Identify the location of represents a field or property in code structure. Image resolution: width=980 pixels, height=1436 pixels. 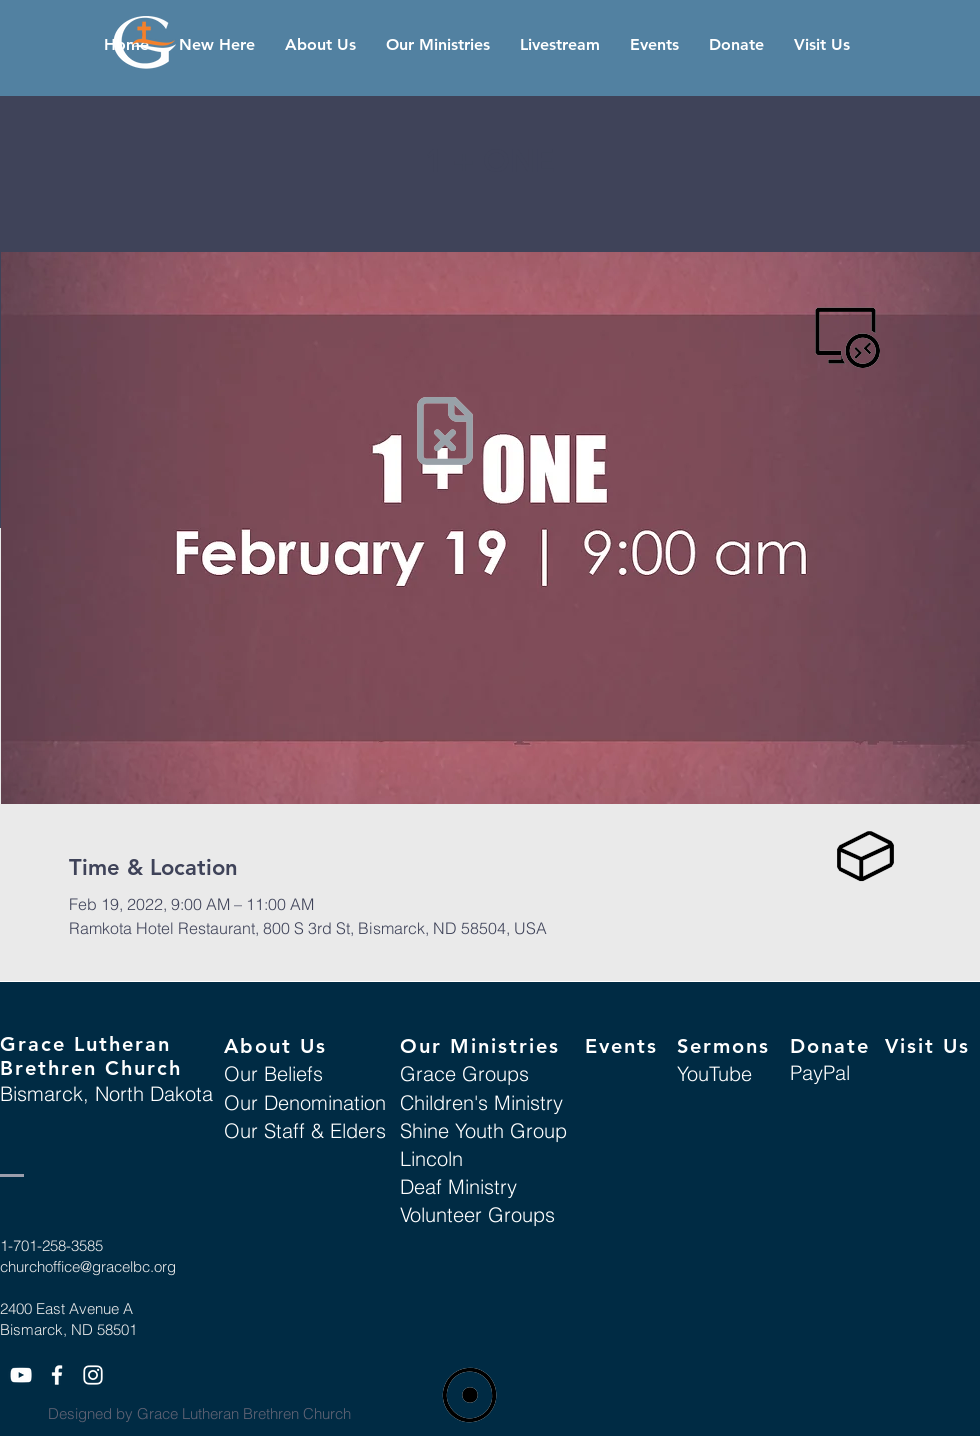
(865, 855).